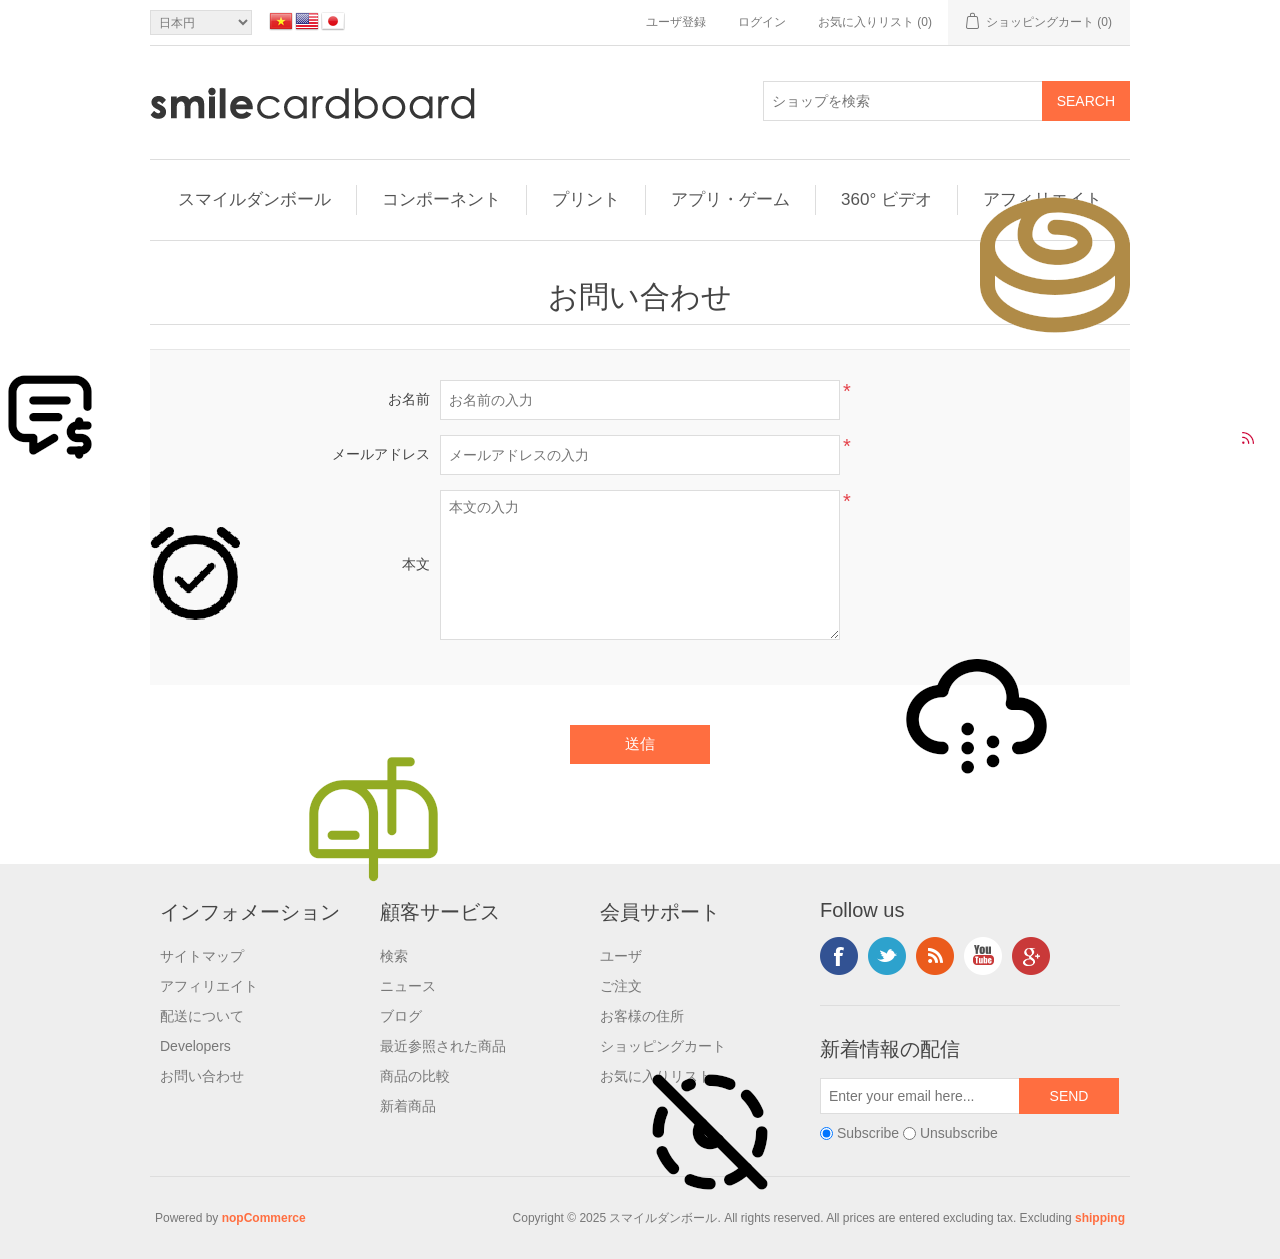 The height and width of the screenshot is (1259, 1280). What do you see at coordinates (50, 413) in the screenshot?
I see `view payment or transaction messages` at bounding box center [50, 413].